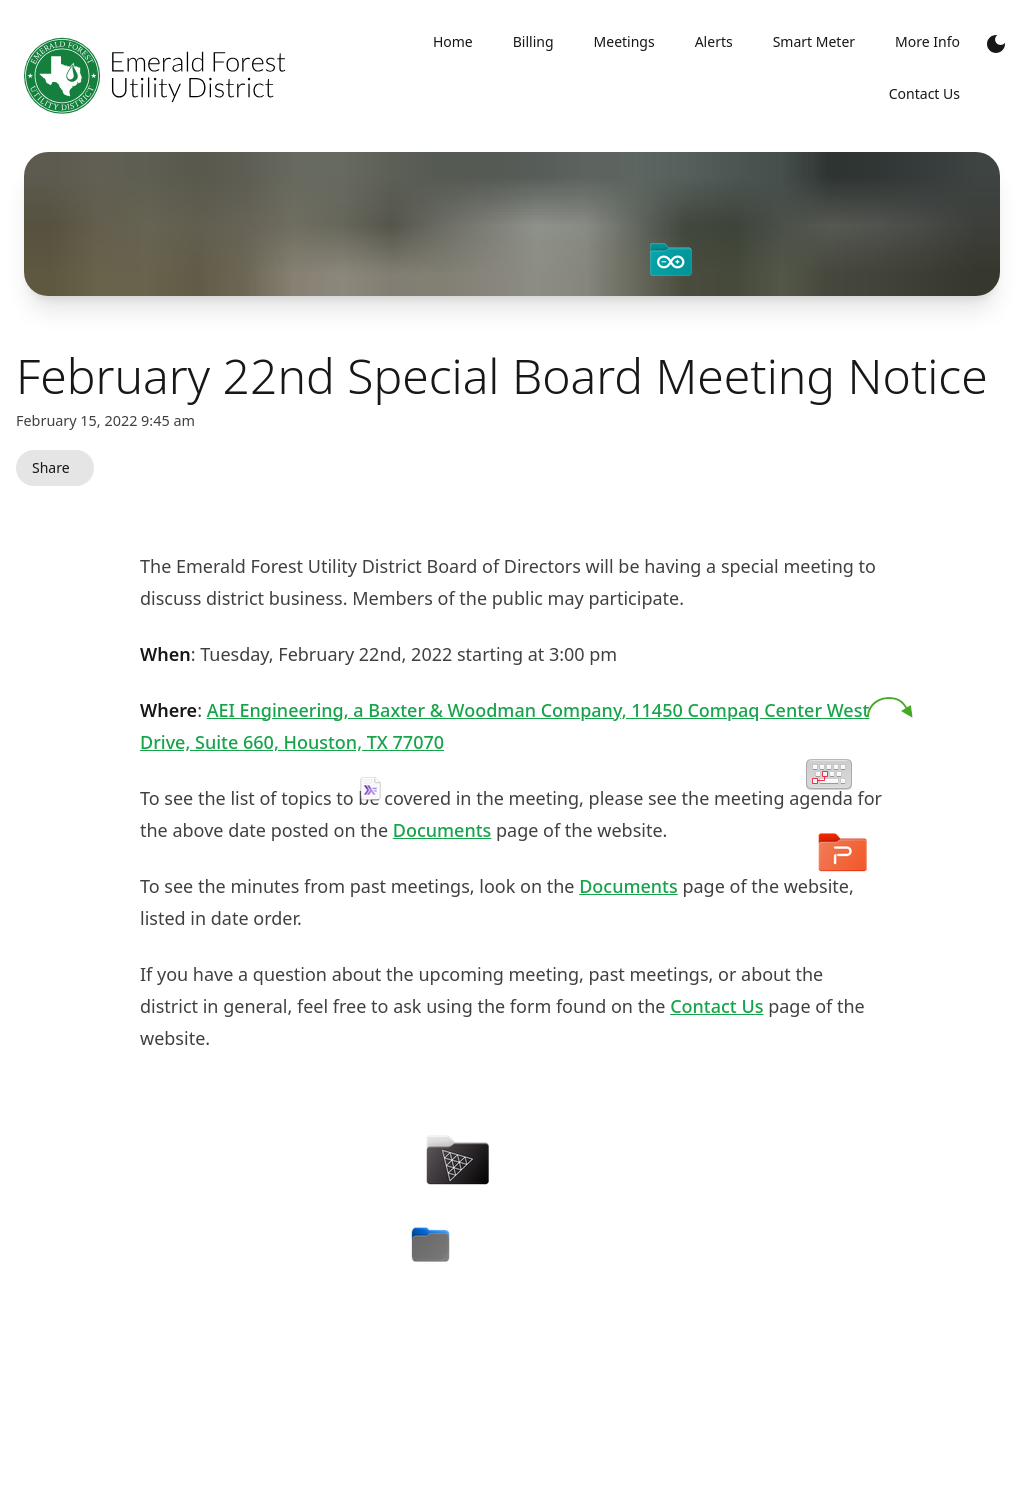 The height and width of the screenshot is (1486, 1024). Describe the element at coordinates (829, 774) in the screenshot. I see `configure keyboard shortcuts` at that location.